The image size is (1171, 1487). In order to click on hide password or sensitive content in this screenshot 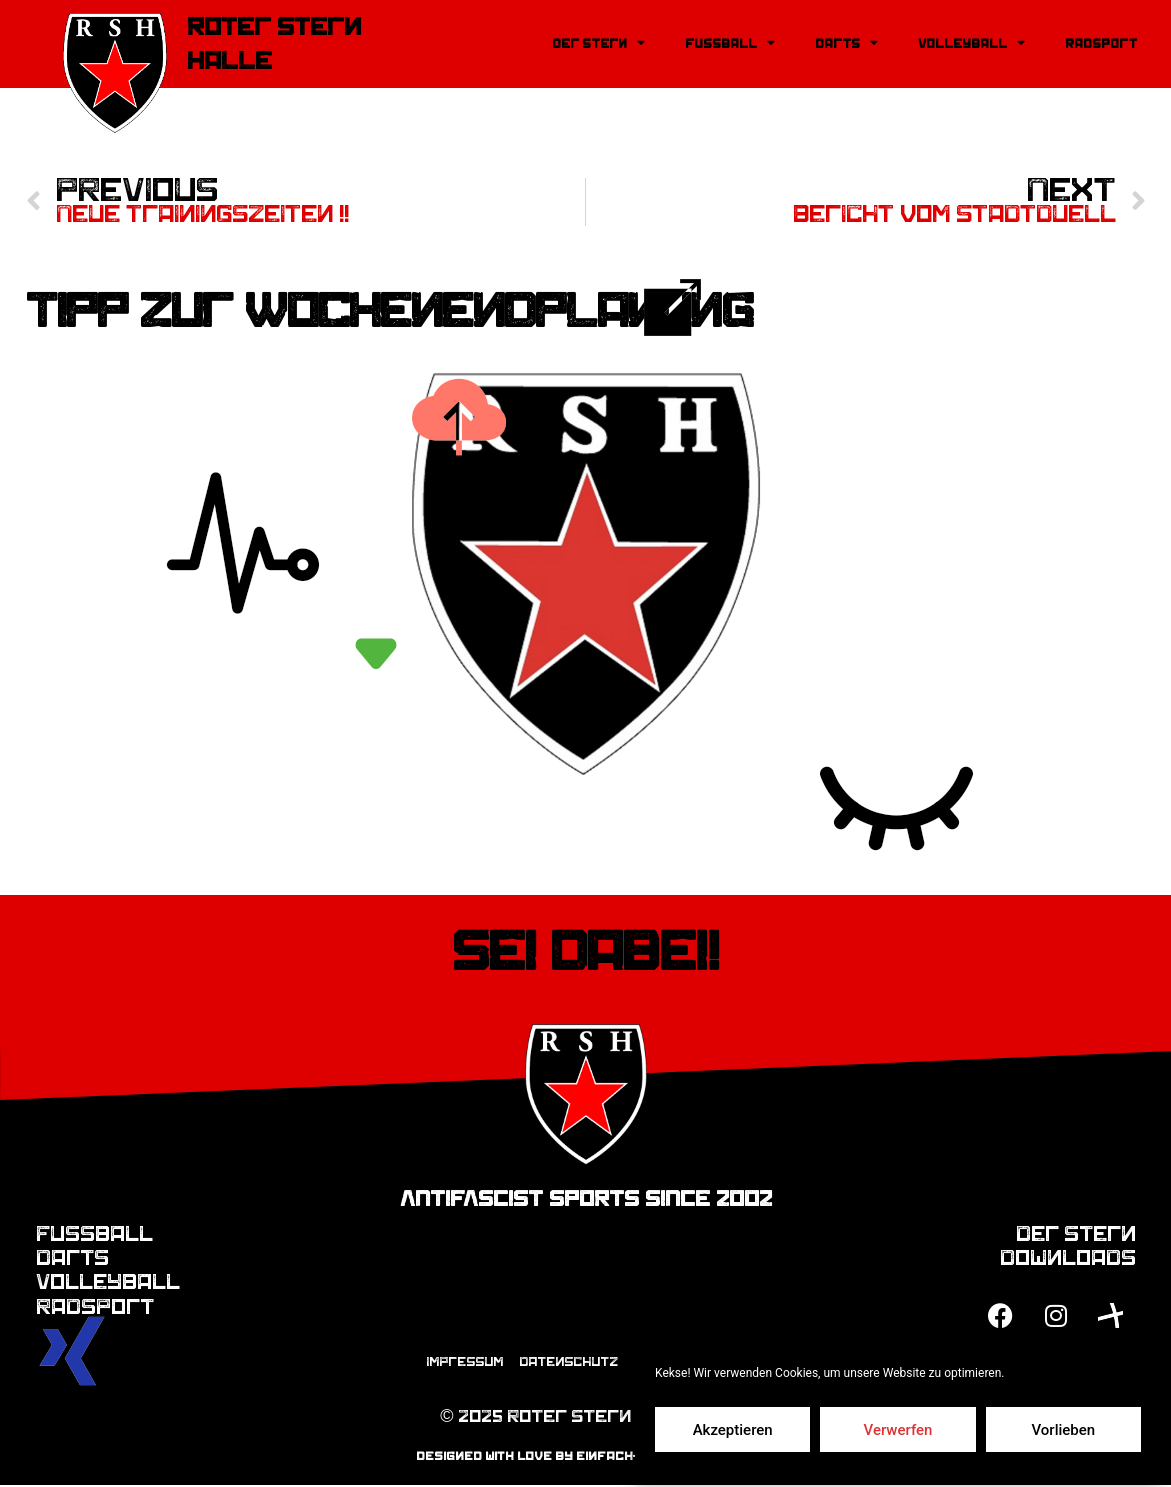, I will do `click(896, 801)`.